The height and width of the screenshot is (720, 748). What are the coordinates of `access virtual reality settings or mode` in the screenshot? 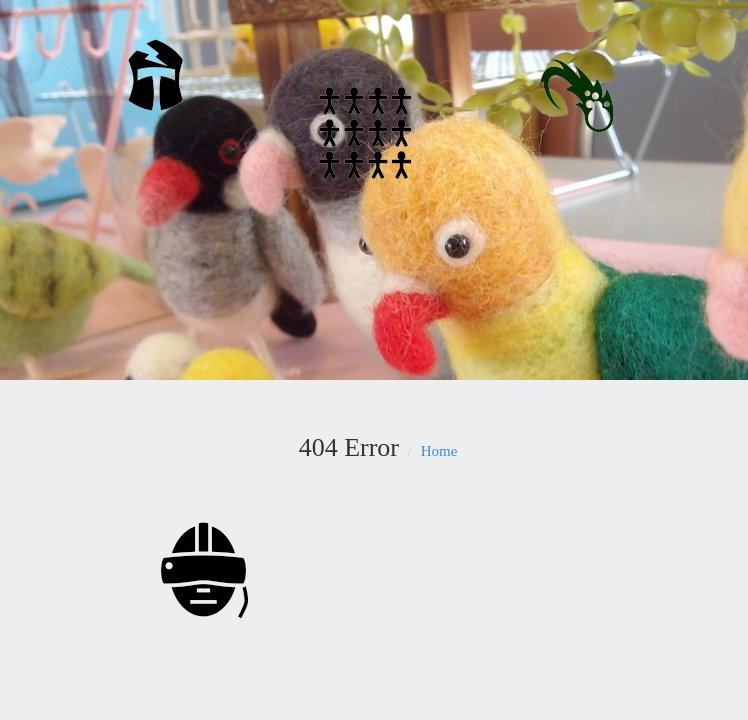 It's located at (203, 569).